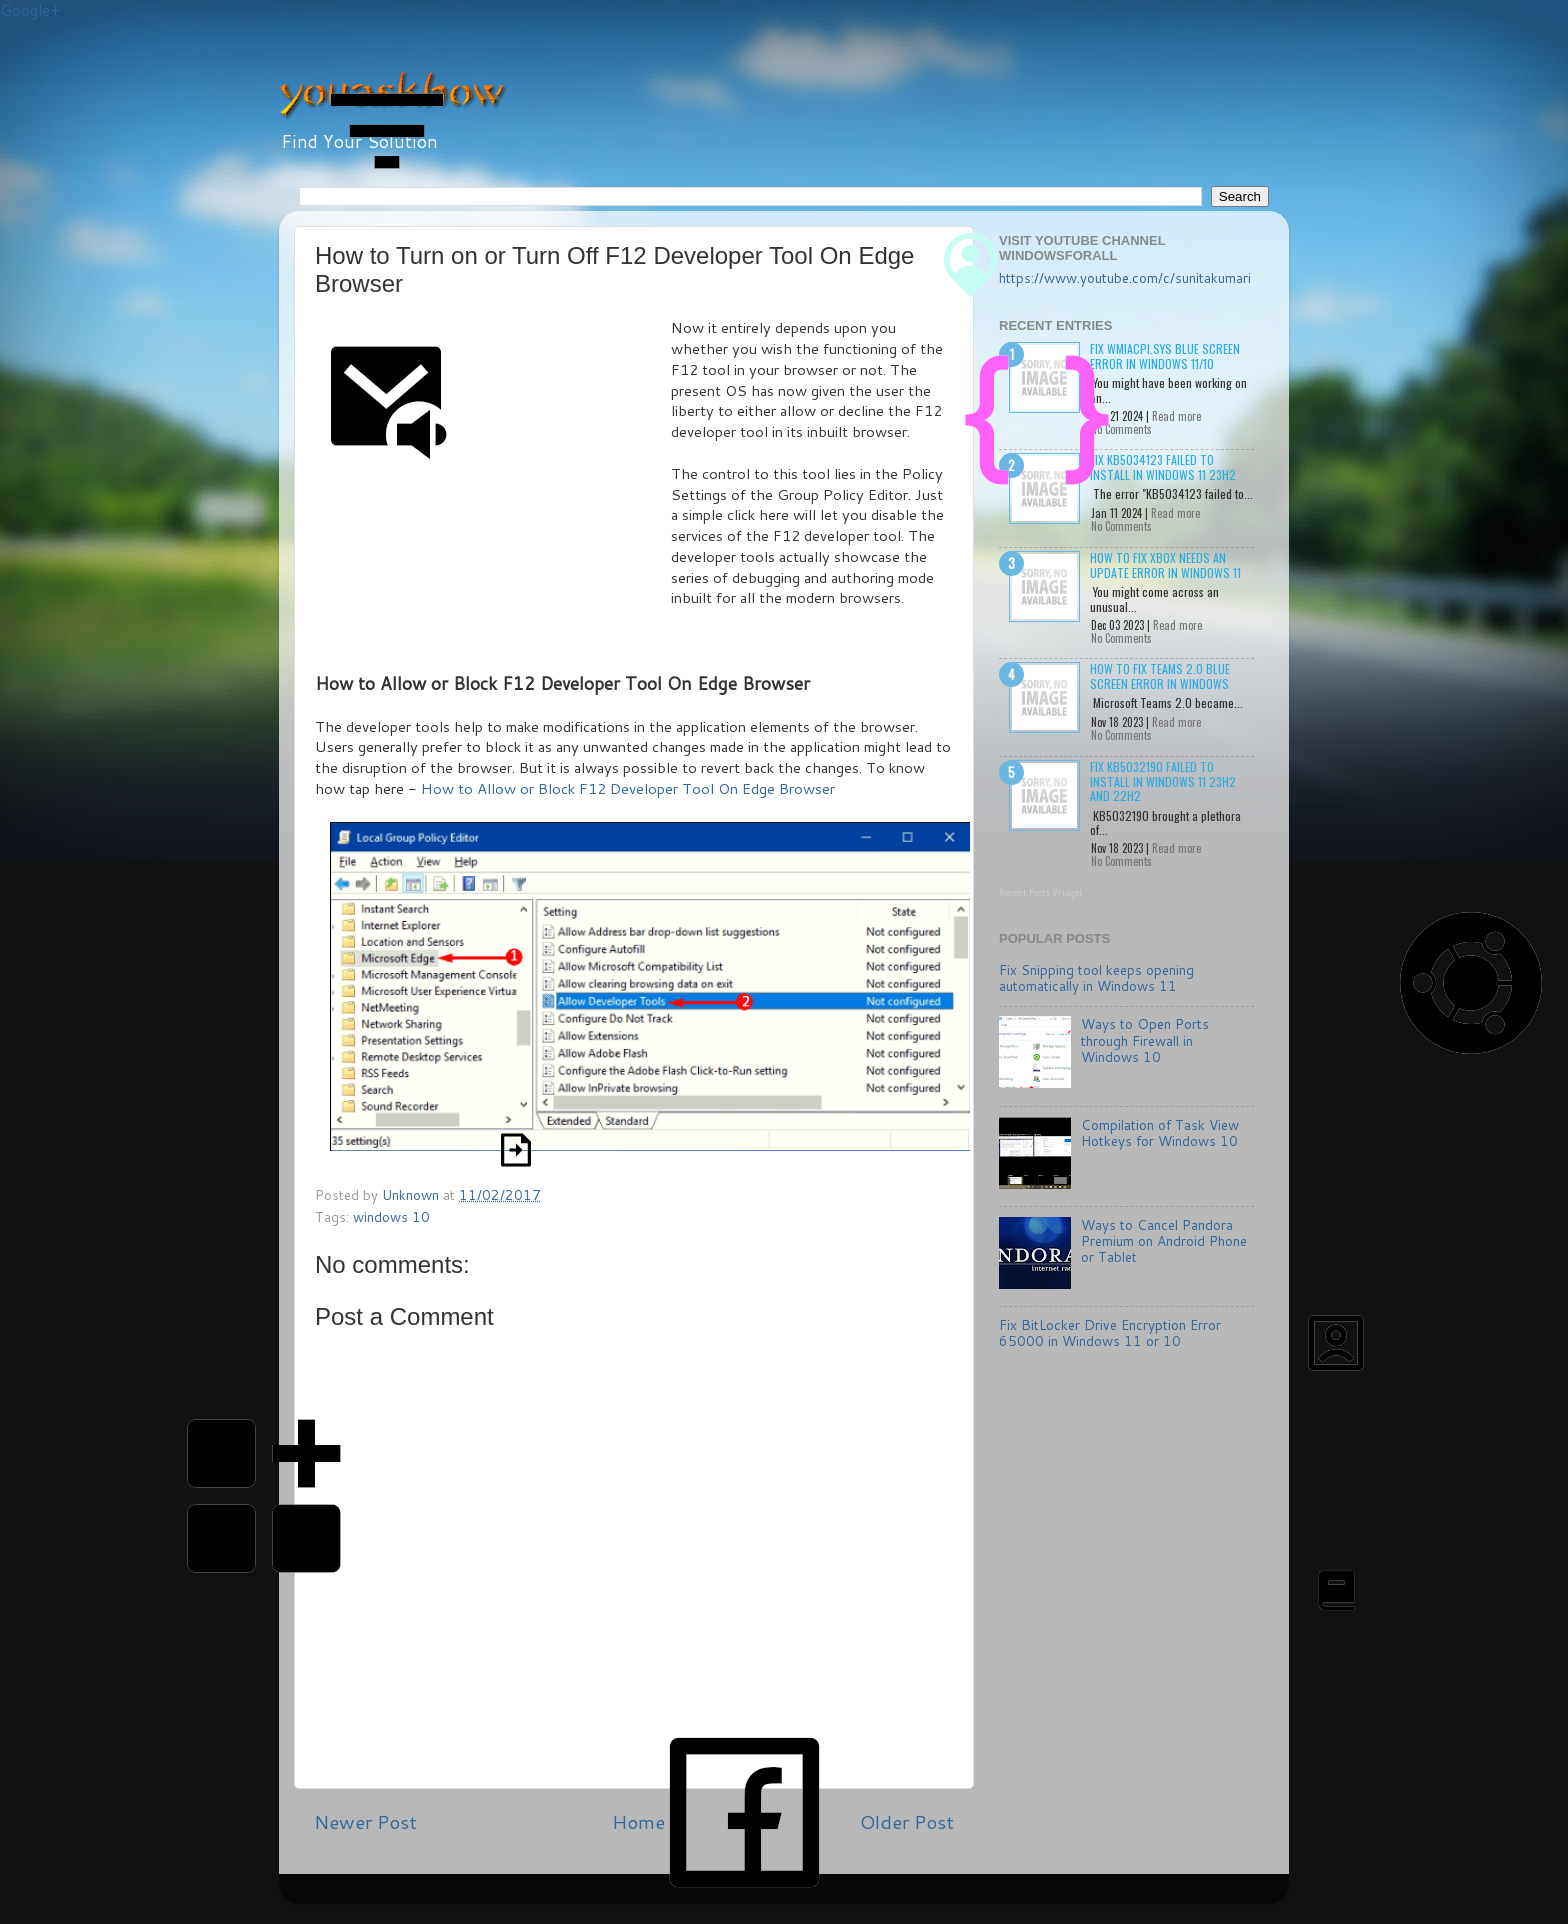 The width and height of the screenshot is (1568, 1924). I want to click on connect with Facebook, so click(744, 1812).